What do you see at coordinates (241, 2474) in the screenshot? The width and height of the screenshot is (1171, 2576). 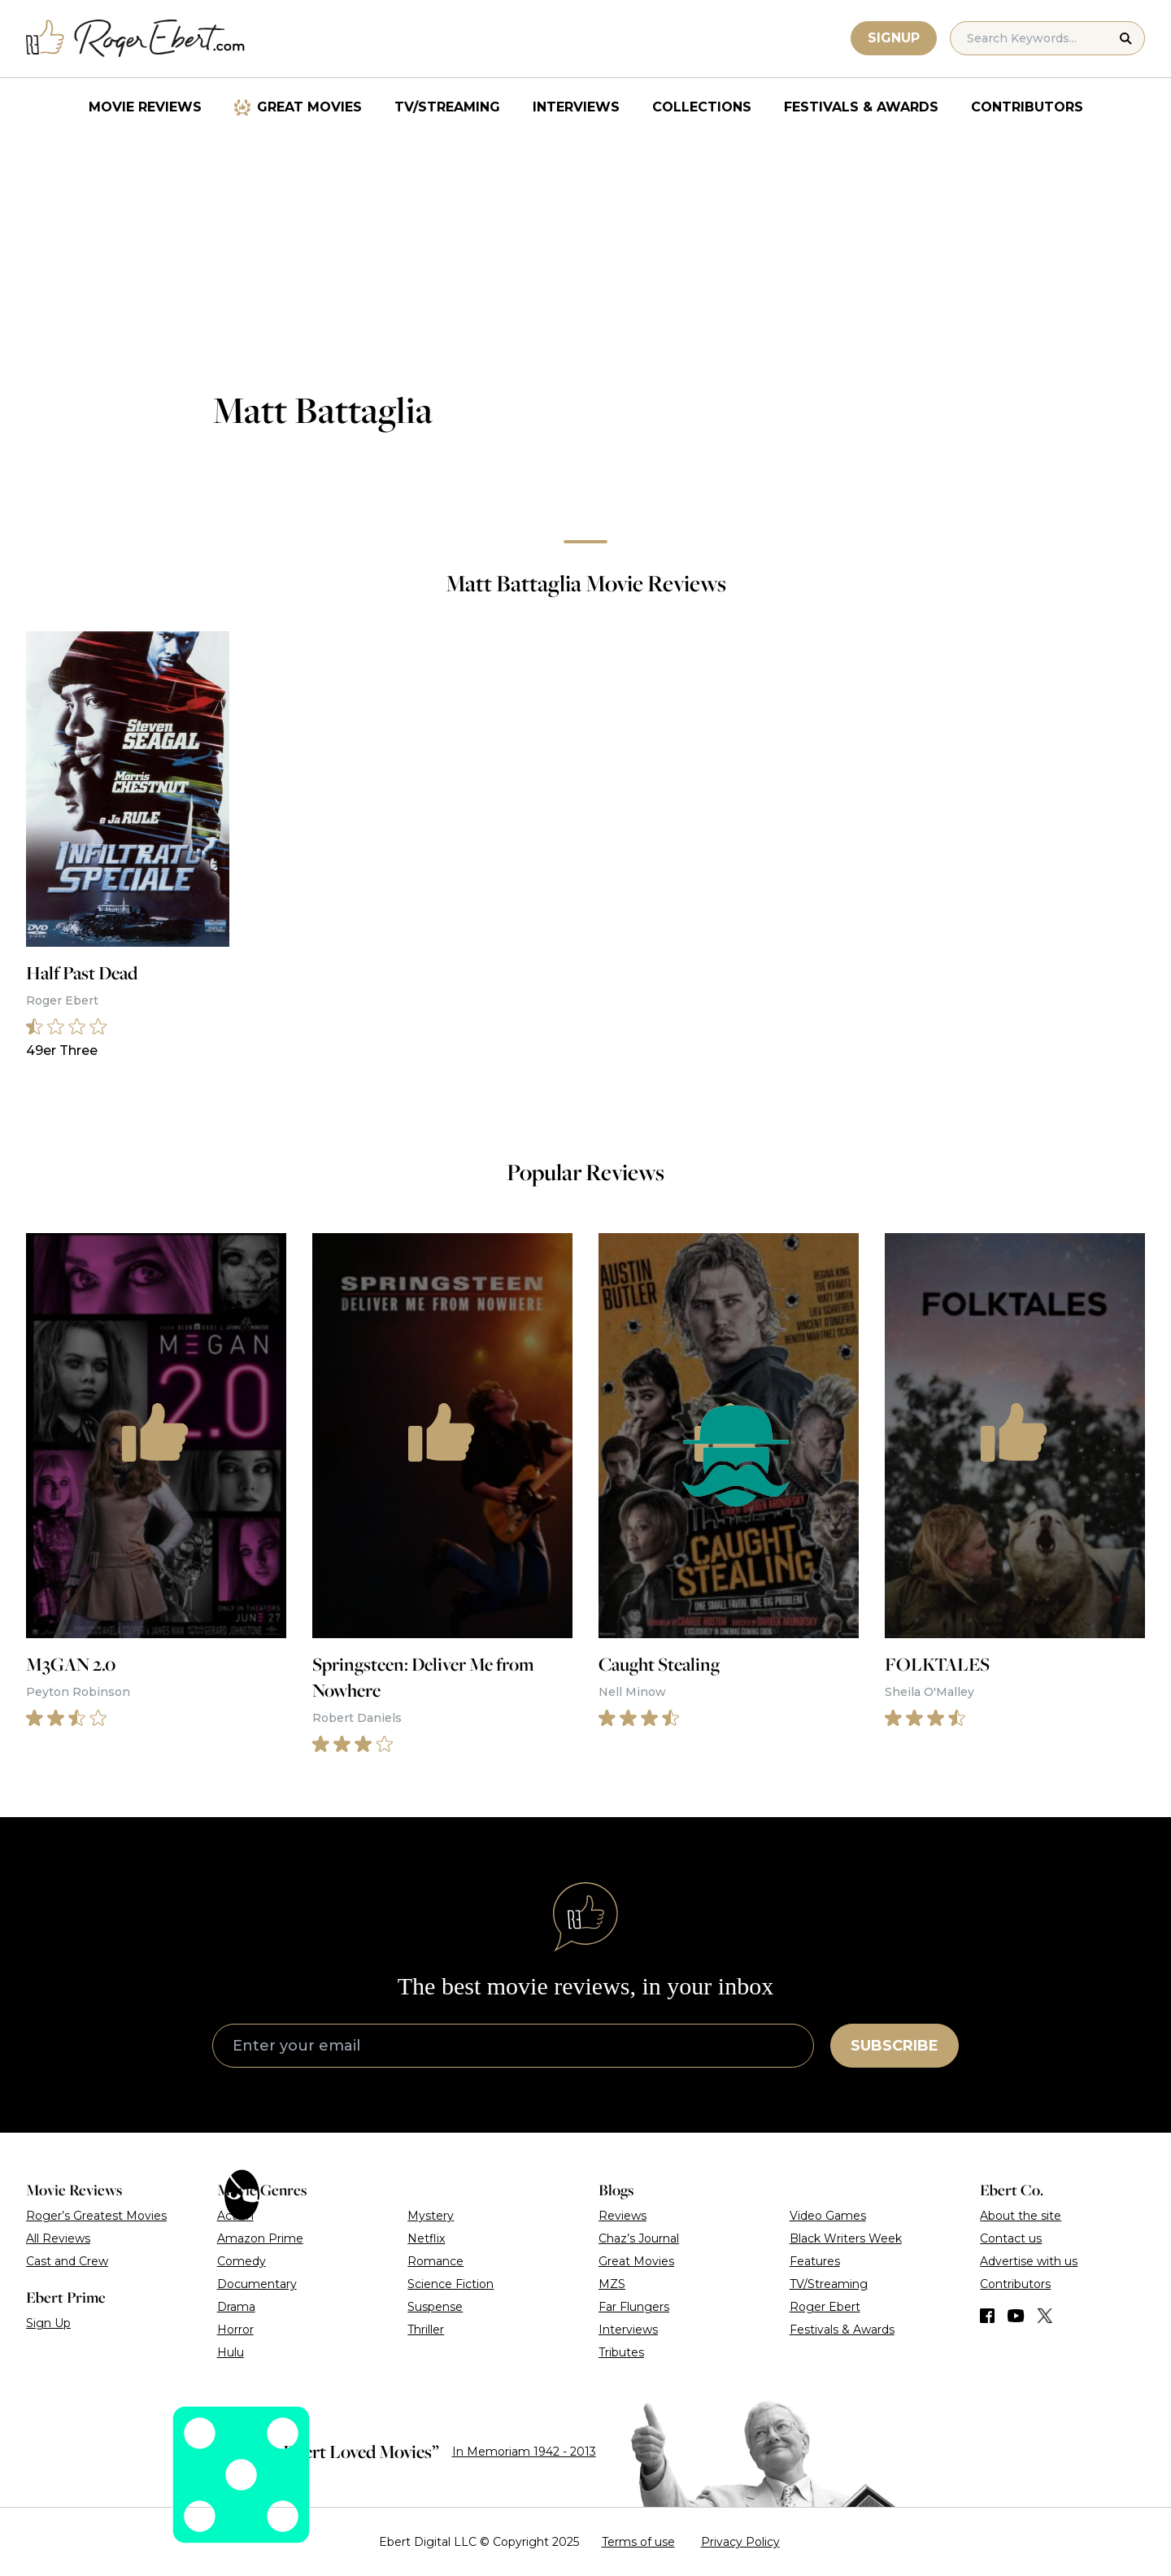 I see `roll the dice or generate a random number` at bounding box center [241, 2474].